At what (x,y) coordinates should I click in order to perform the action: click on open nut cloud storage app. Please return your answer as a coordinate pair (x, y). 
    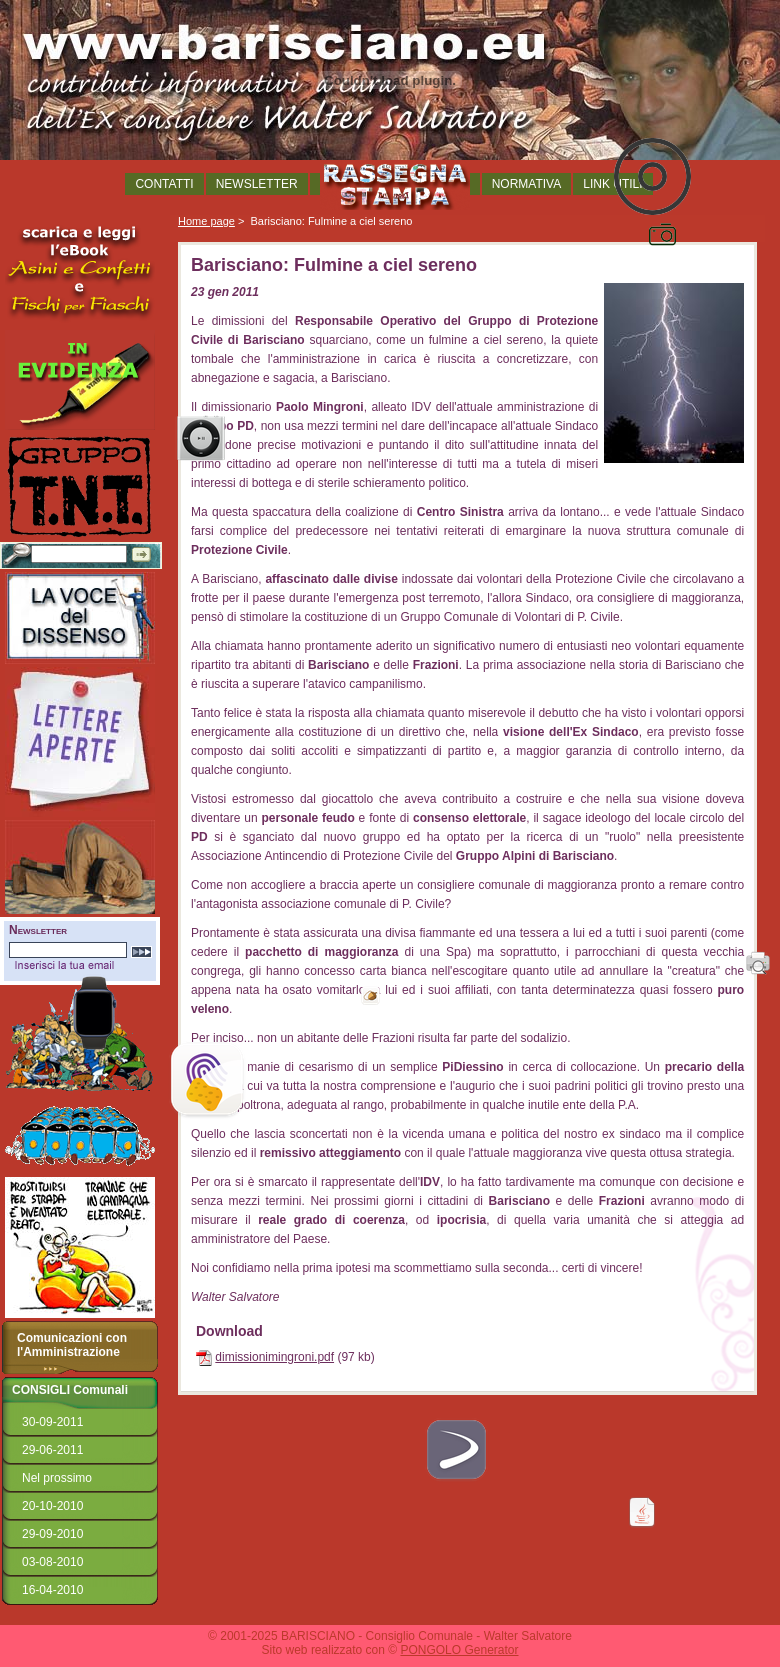
    Looking at the image, I should click on (370, 995).